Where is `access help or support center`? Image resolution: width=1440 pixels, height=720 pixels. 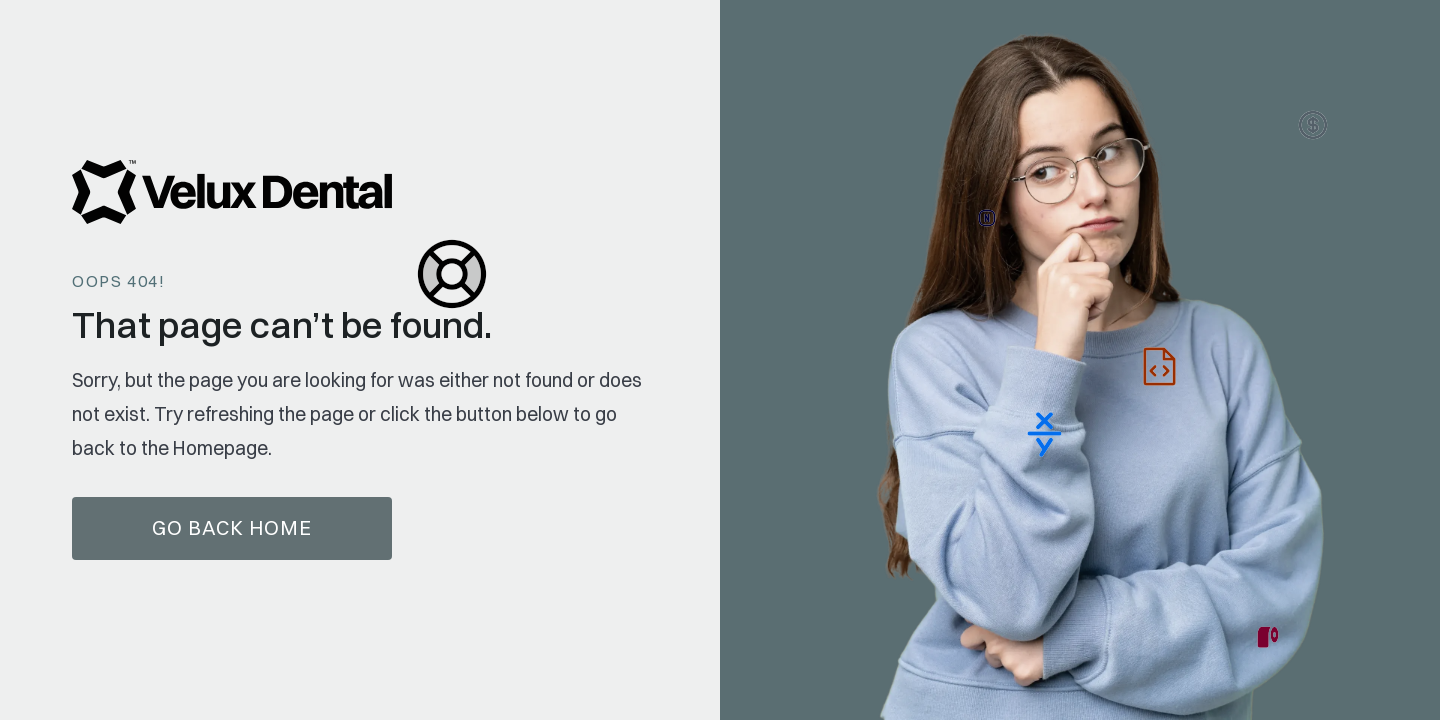 access help or support center is located at coordinates (452, 274).